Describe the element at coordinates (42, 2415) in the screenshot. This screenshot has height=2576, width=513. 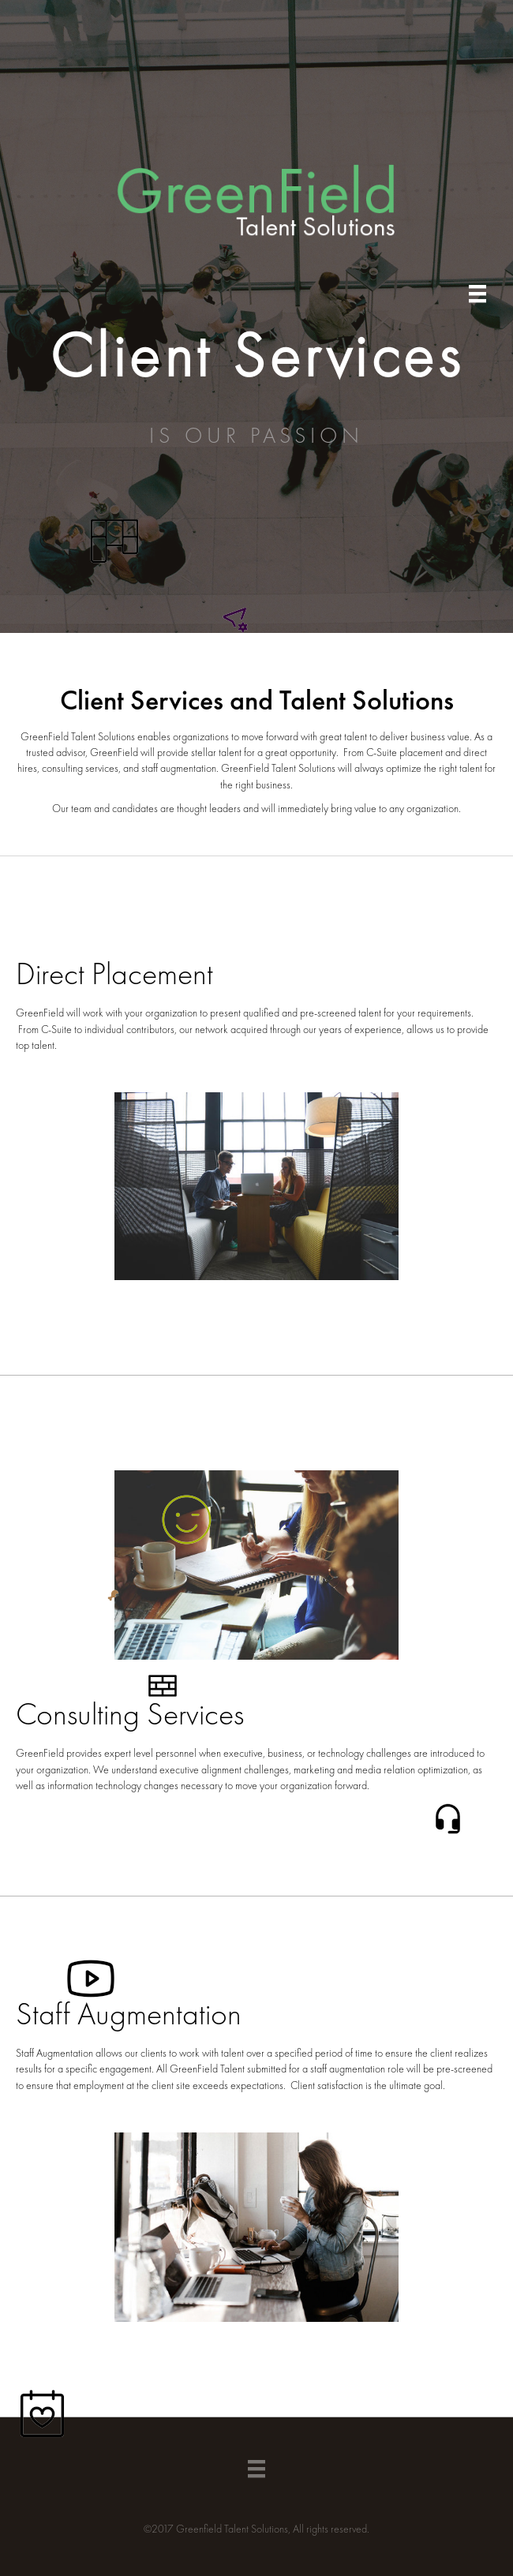
I see `view favorite or loved events` at that location.